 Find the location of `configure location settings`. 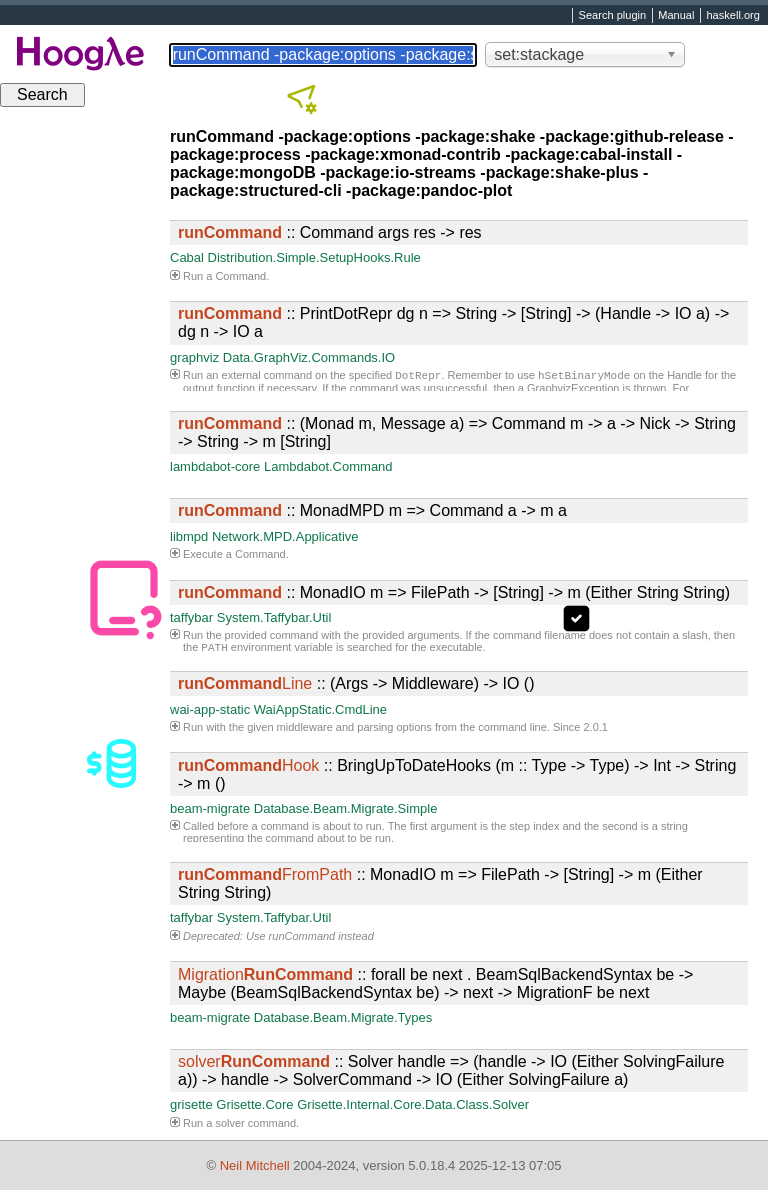

configure location settings is located at coordinates (301, 98).